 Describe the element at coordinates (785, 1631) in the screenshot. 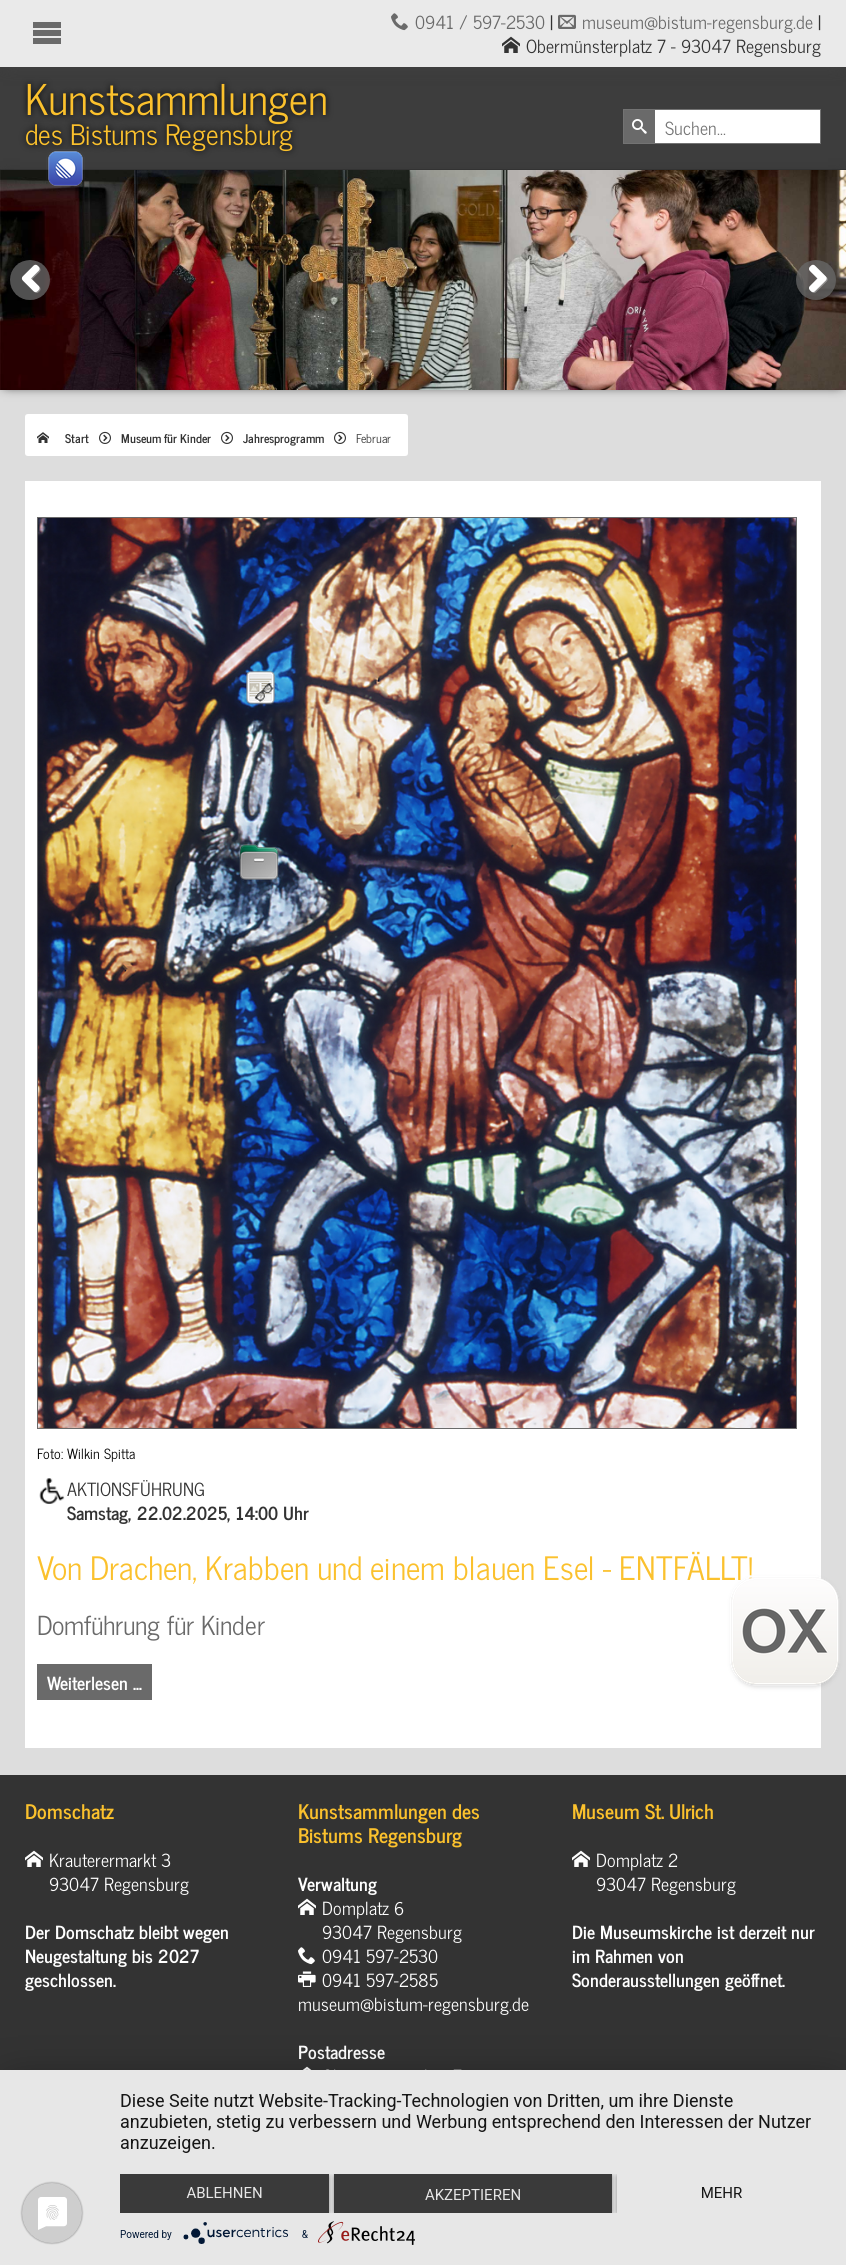

I see `launch the OX app` at that location.